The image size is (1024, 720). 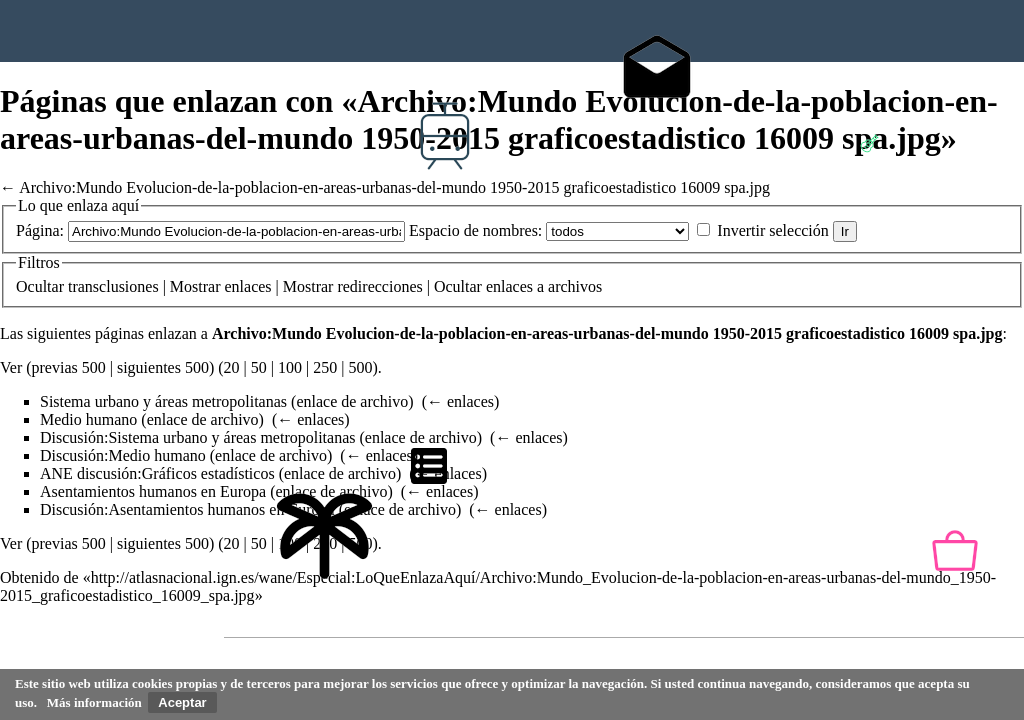 What do you see at coordinates (429, 466) in the screenshot?
I see `view items in list format` at bounding box center [429, 466].